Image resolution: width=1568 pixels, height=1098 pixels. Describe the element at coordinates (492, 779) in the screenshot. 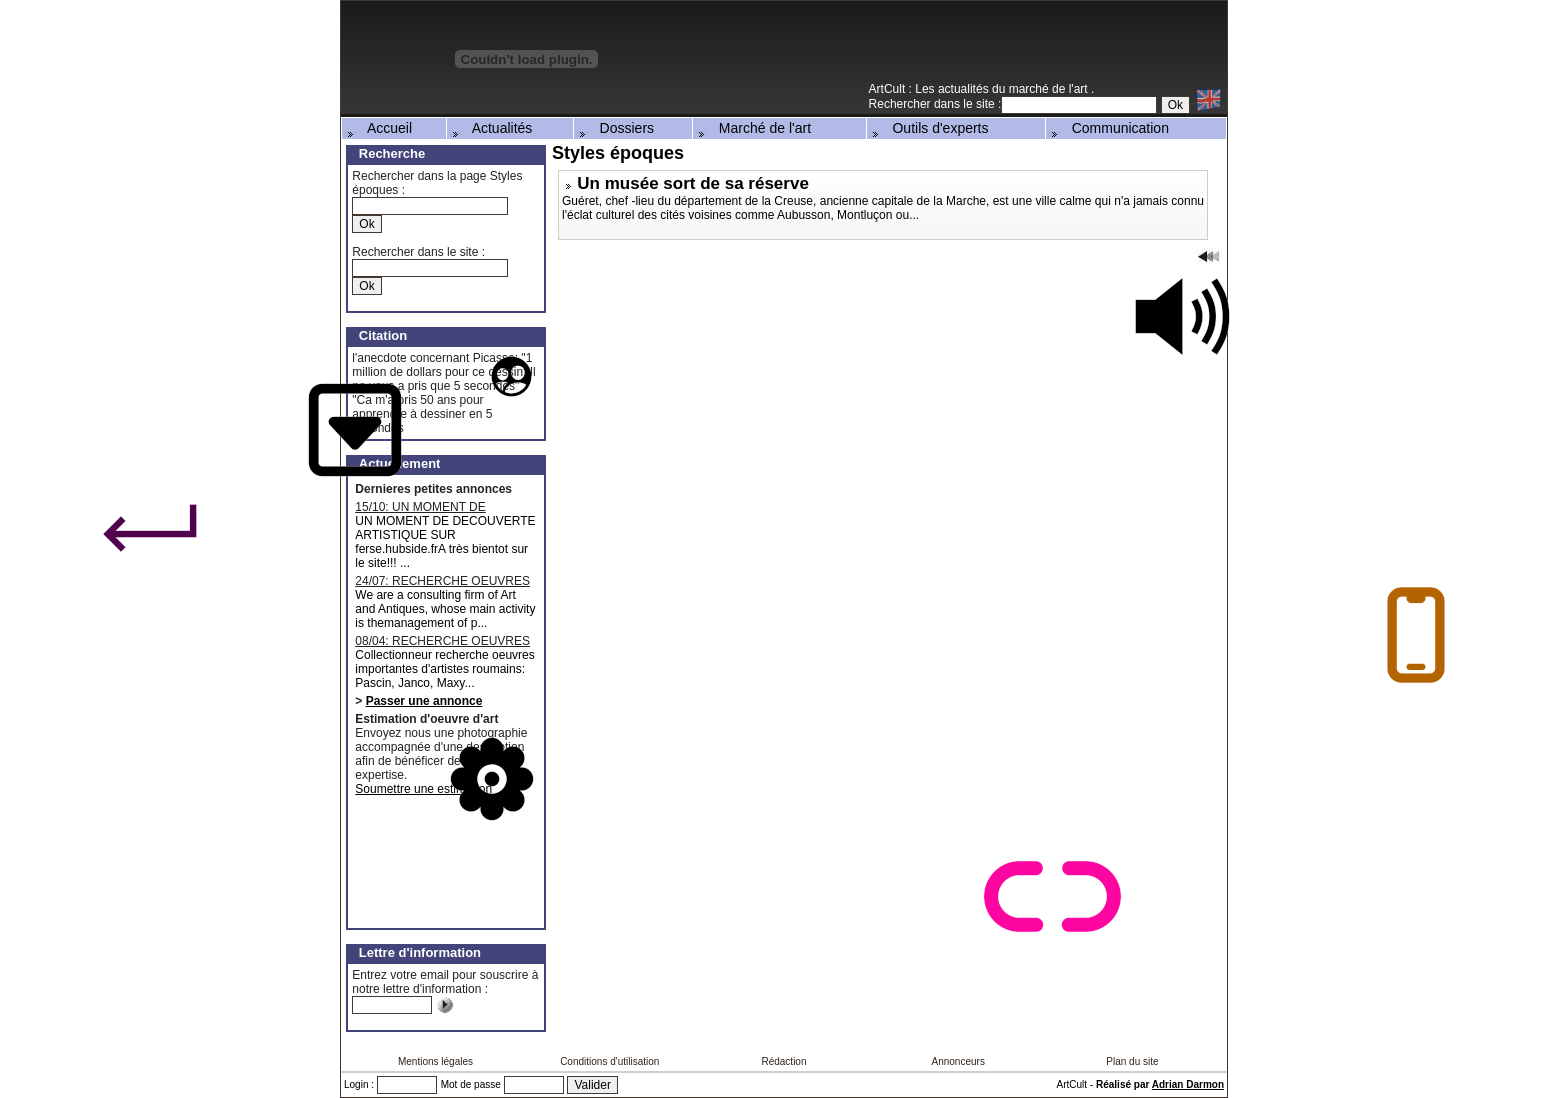

I see `access garden or plant care features` at that location.